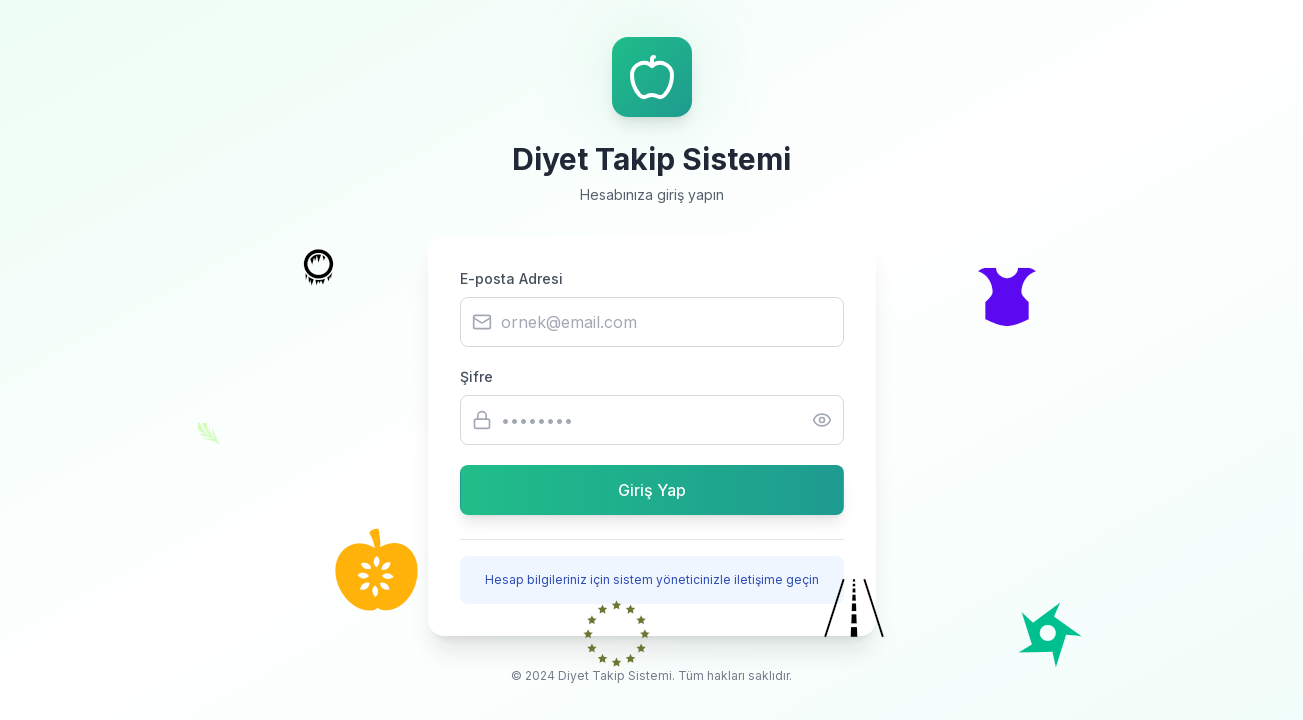 The height and width of the screenshot is (720, 1303). I want to click on activate spin attack or special ability, so click(1050, 635).